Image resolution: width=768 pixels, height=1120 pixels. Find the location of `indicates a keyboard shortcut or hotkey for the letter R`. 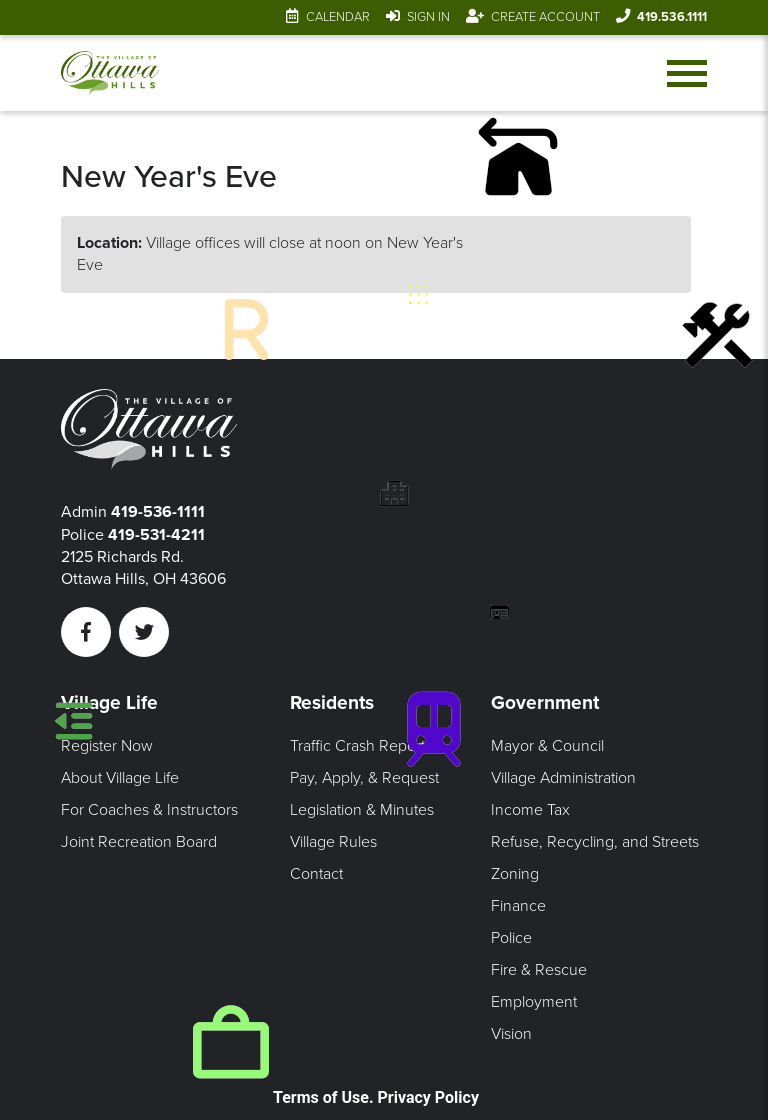

indicates a keyboard shortcut or hotkey for the letter R is located at coordinates (246, 329).